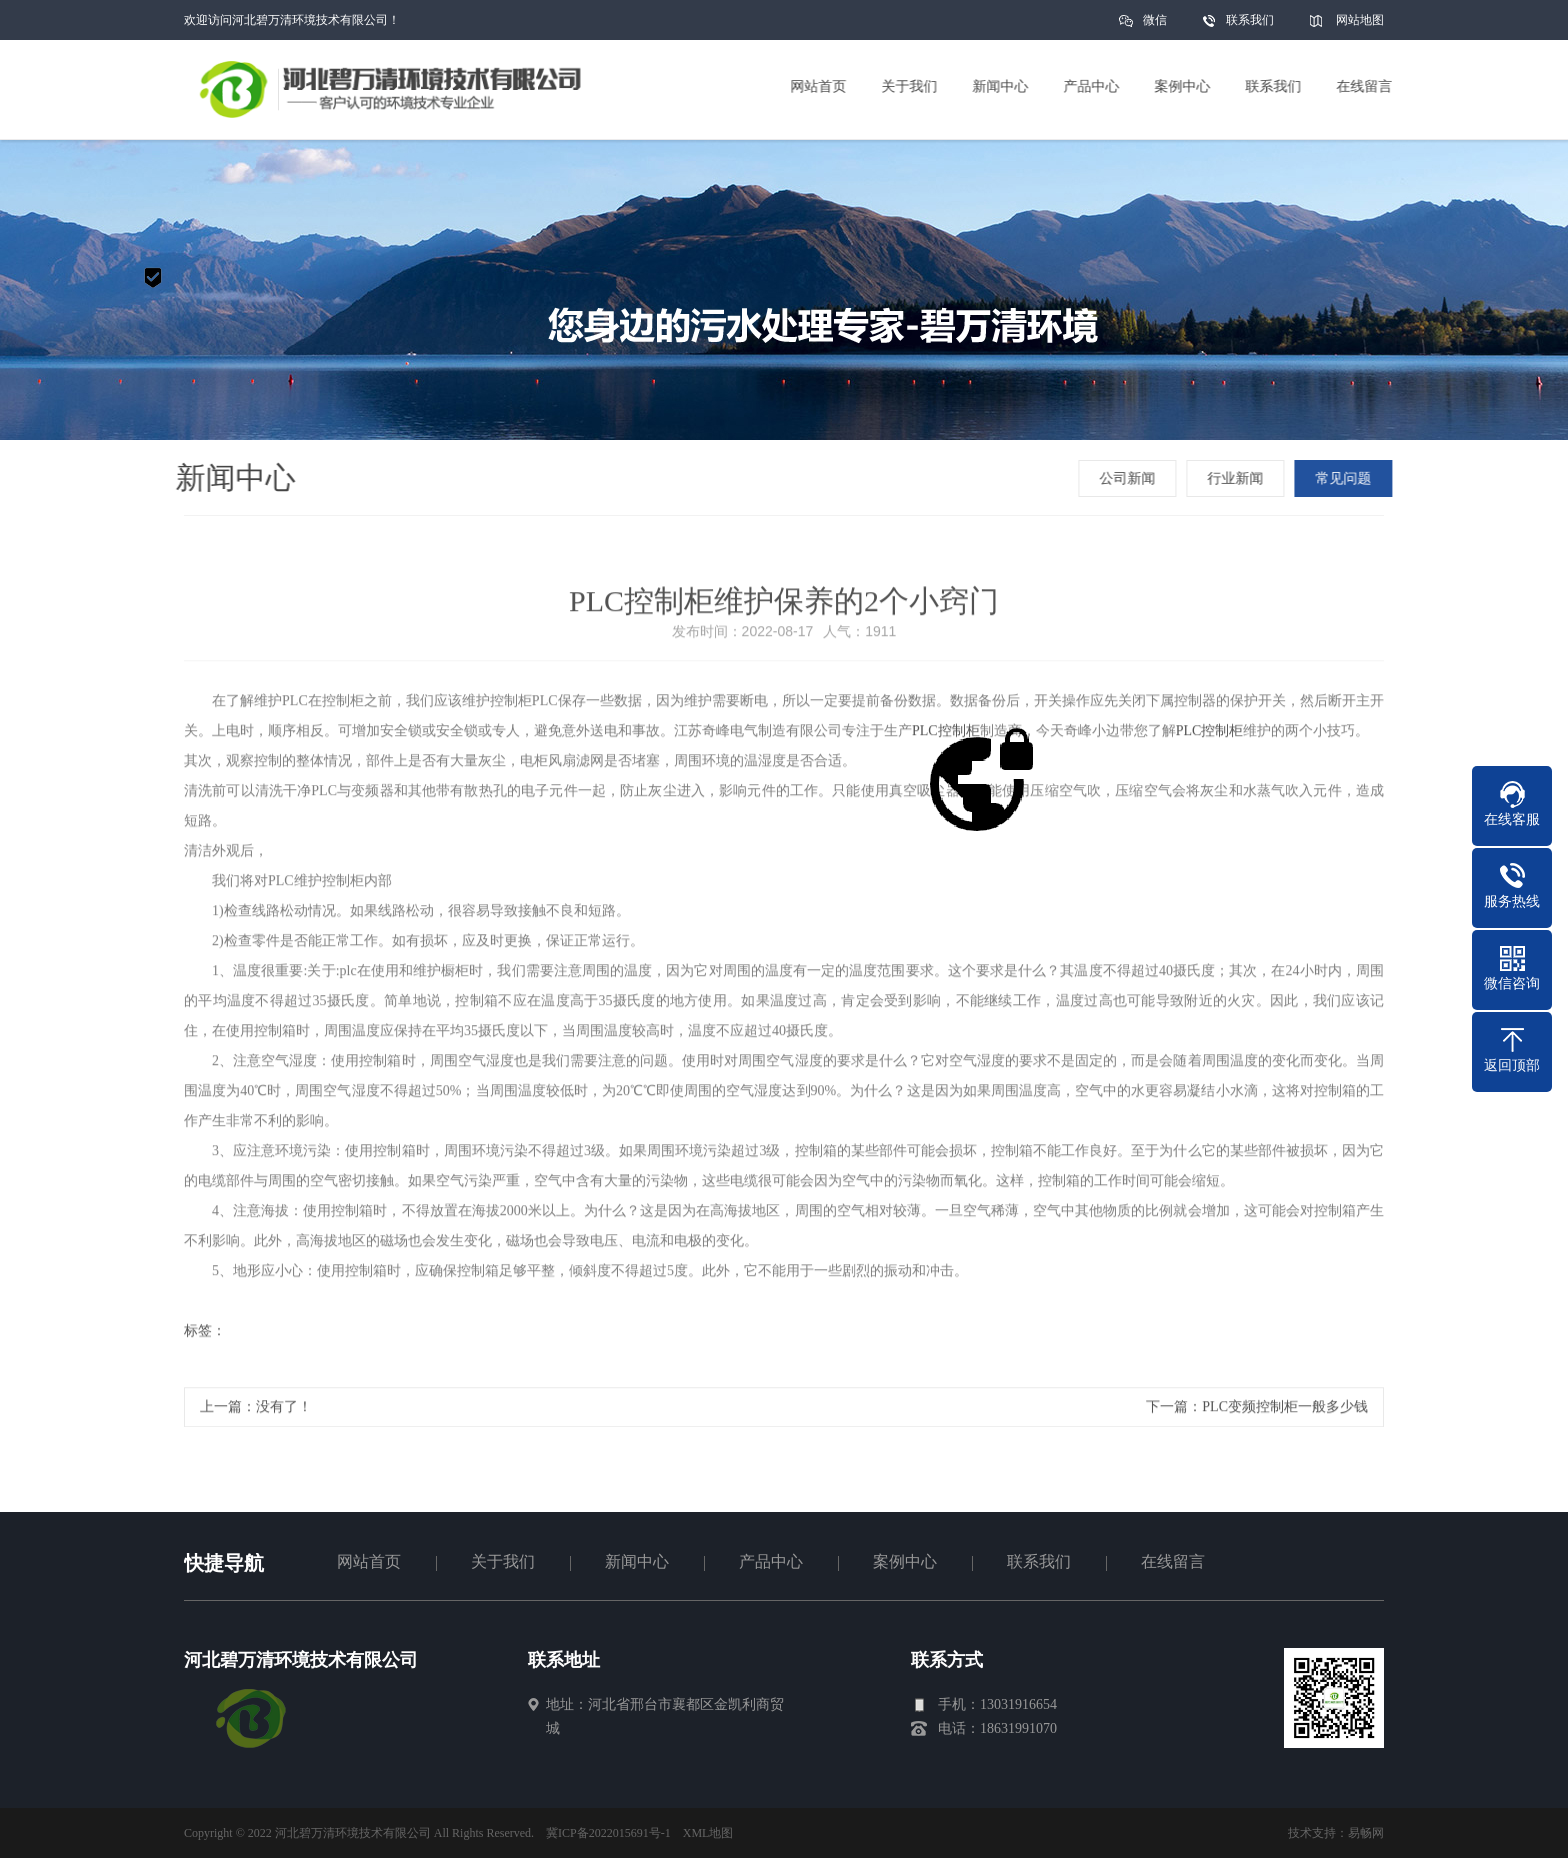  Describe the element at coordinates (981, 779) in the screenshot. I see `connect to a secure VPN network` at that location.